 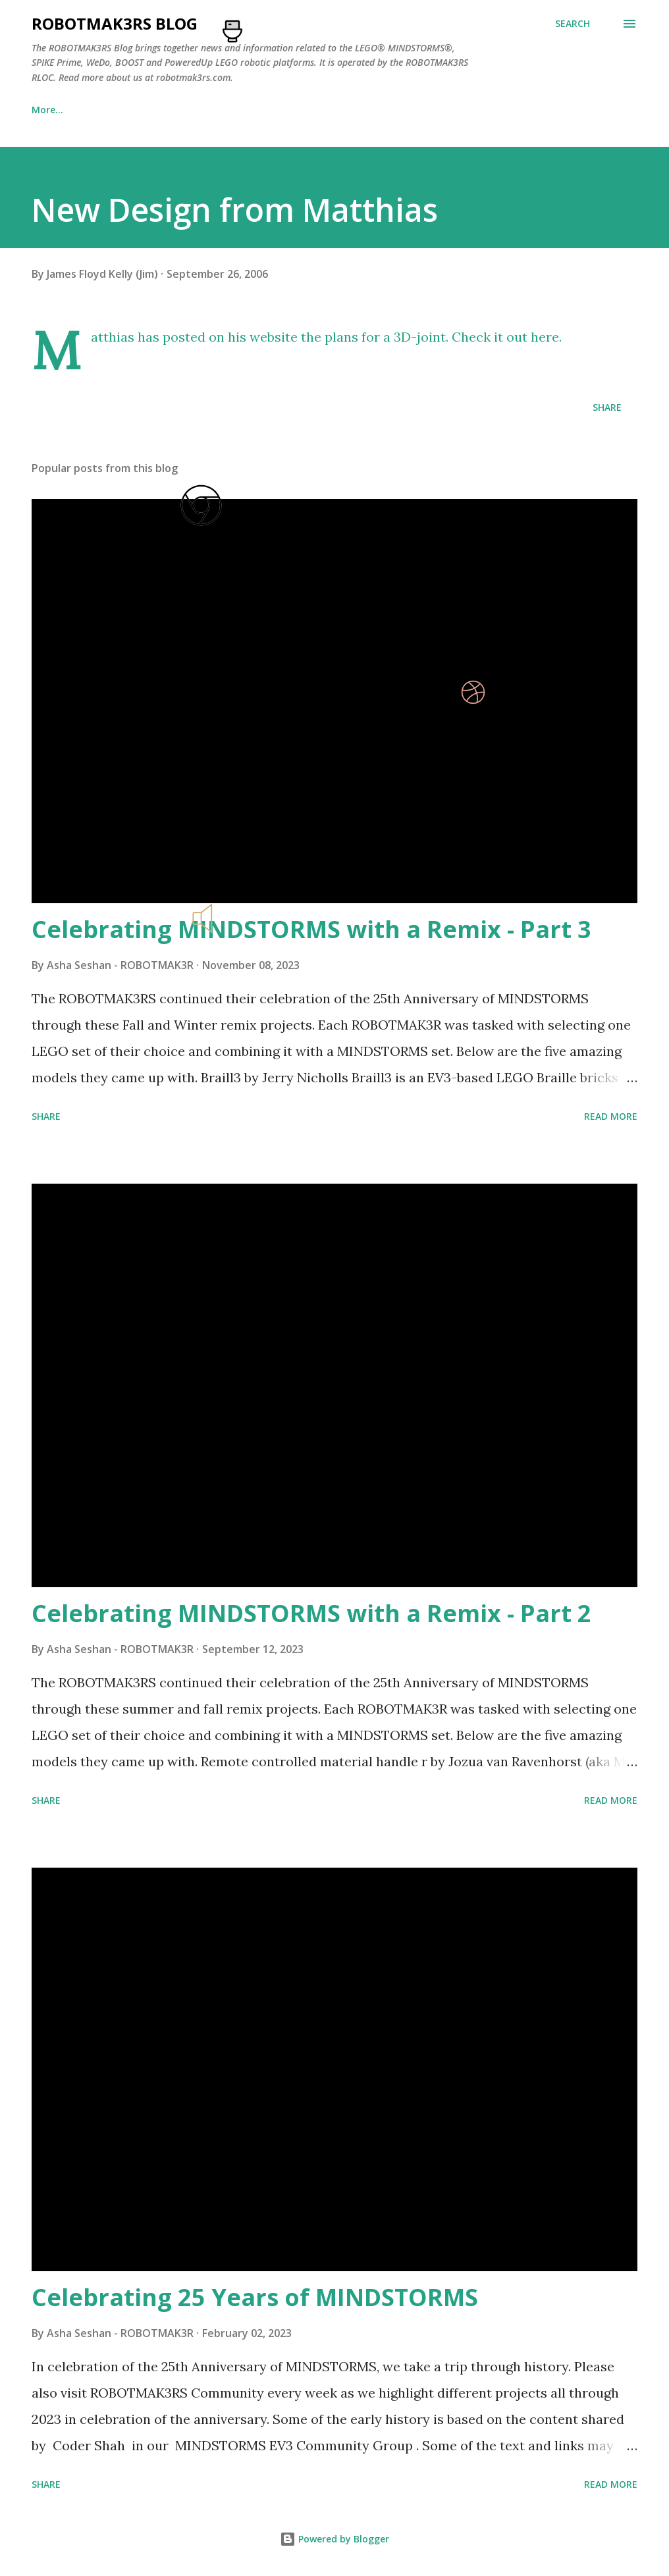 What do you see at coordinates (201, 505) in the screenshot?
I see `open Google Chrome browser` at bounding box center [201, 505].